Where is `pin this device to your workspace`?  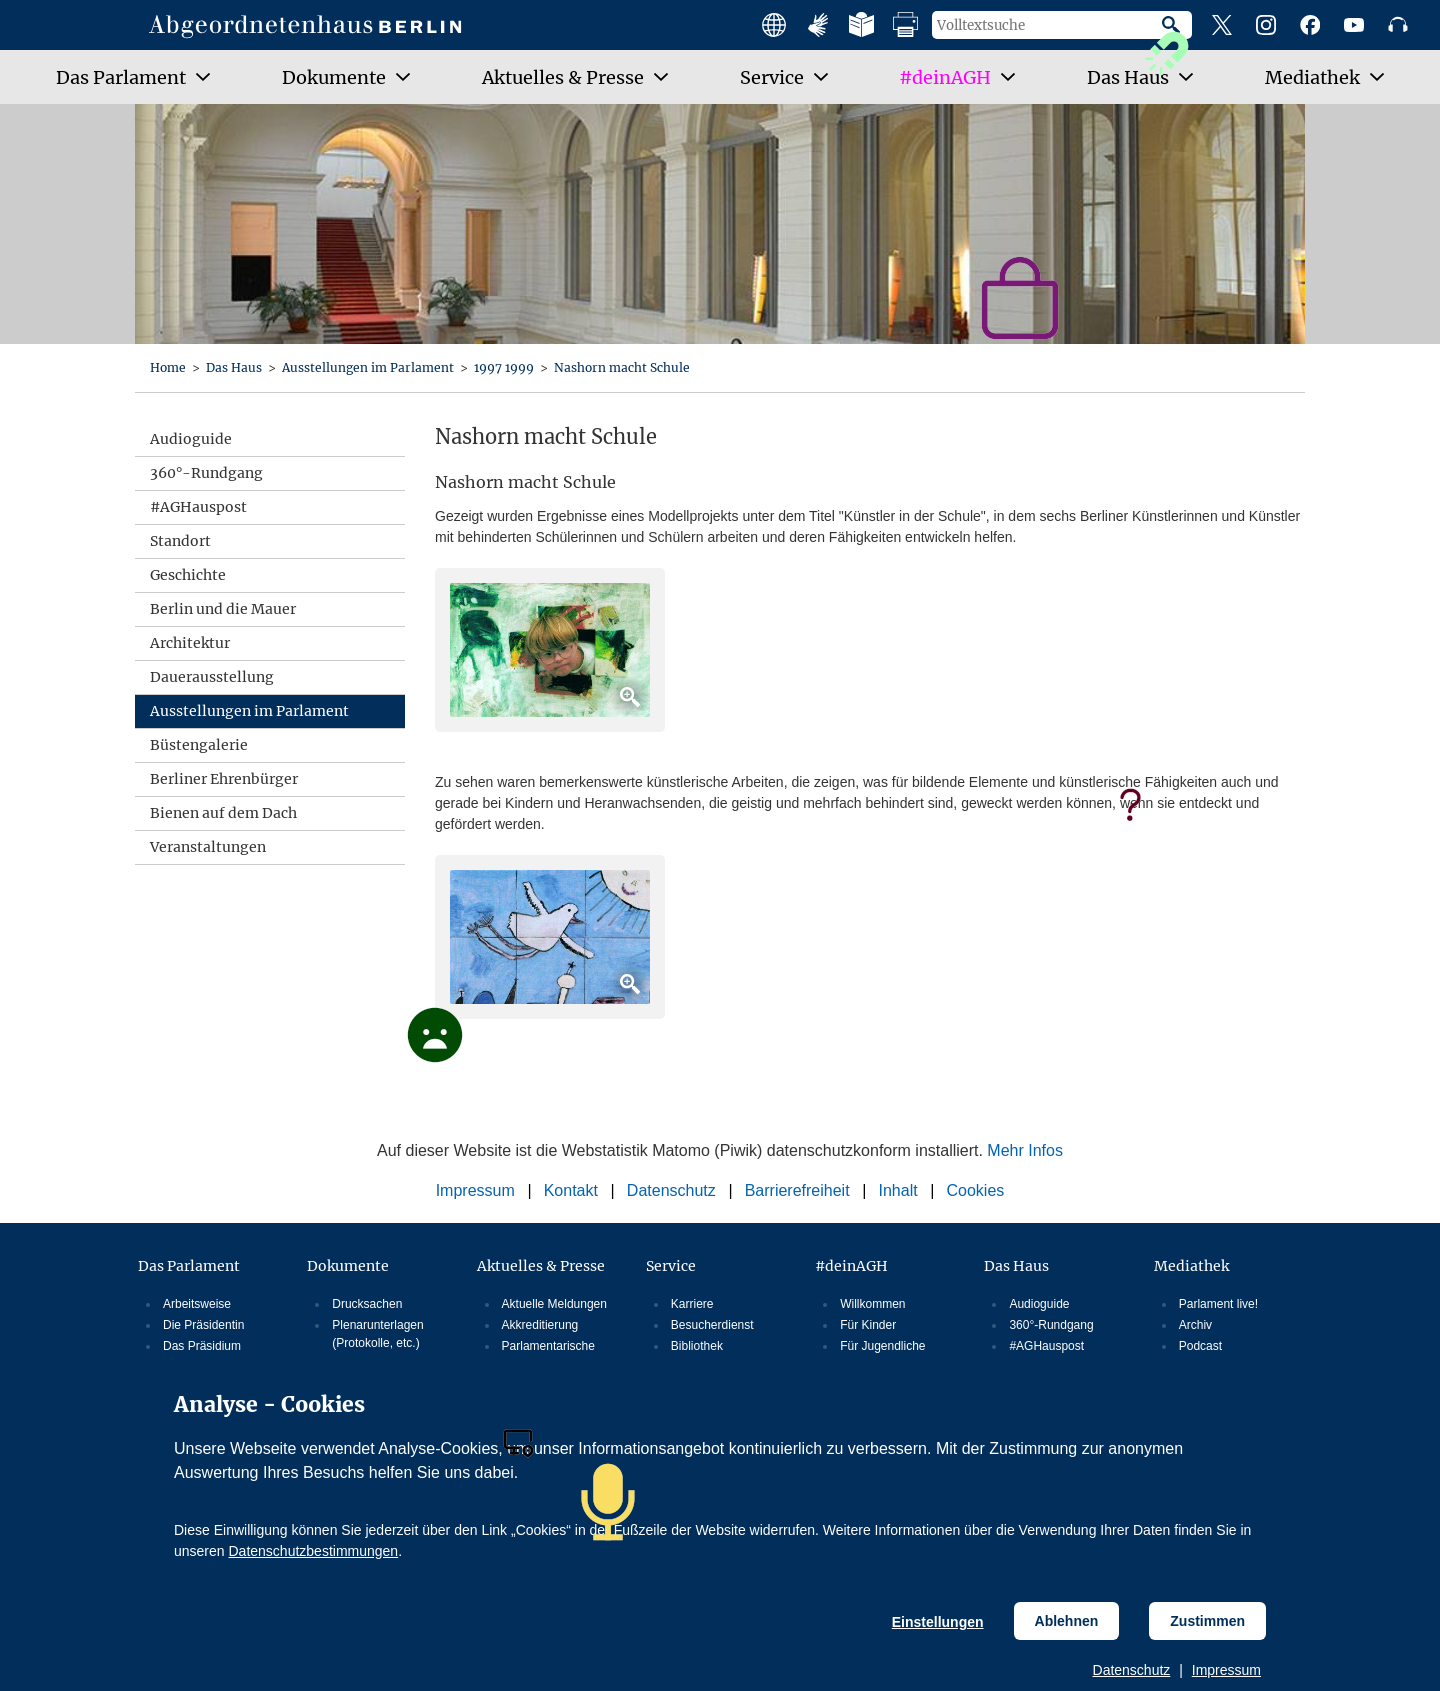
pin this device to your workspace is located at coordinates (518, 1442).